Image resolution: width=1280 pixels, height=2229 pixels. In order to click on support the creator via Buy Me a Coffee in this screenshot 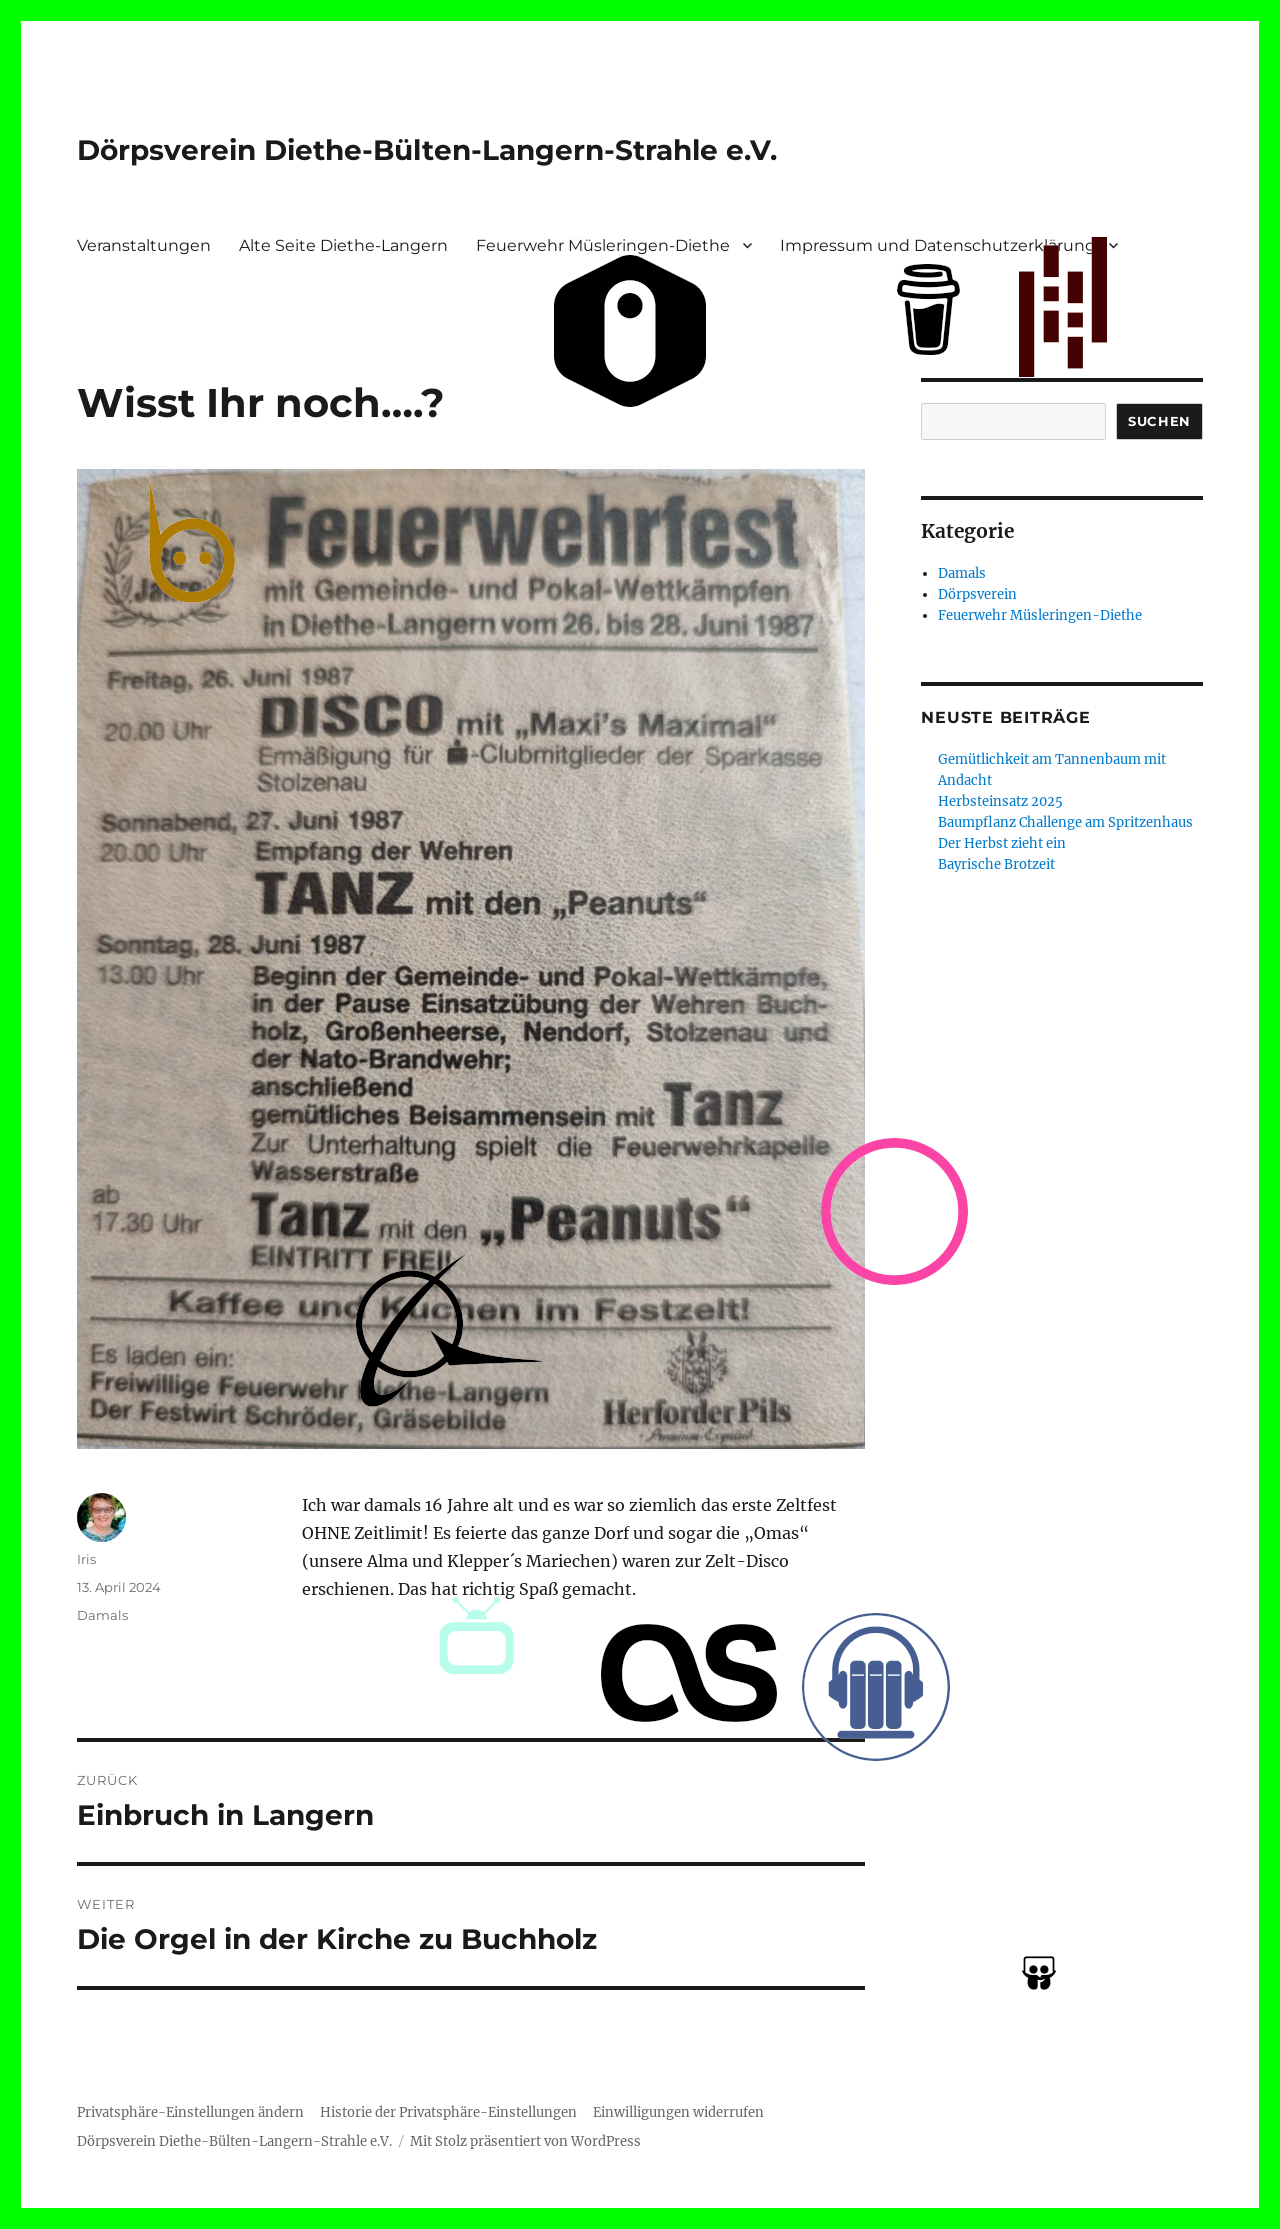, I will do `click(928, 309)`.